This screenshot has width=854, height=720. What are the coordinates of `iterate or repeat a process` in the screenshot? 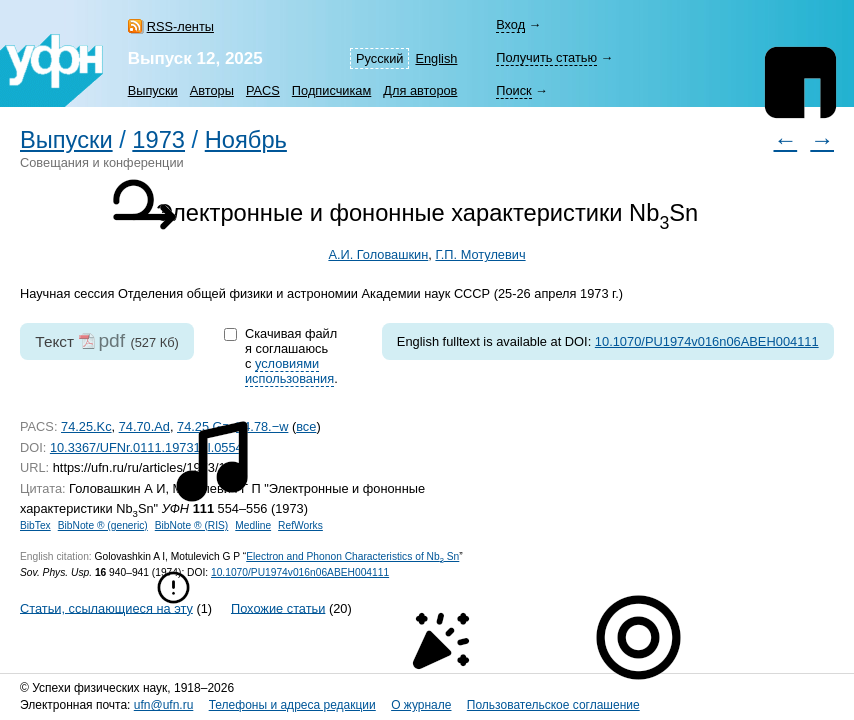 It's located at (144, 204).